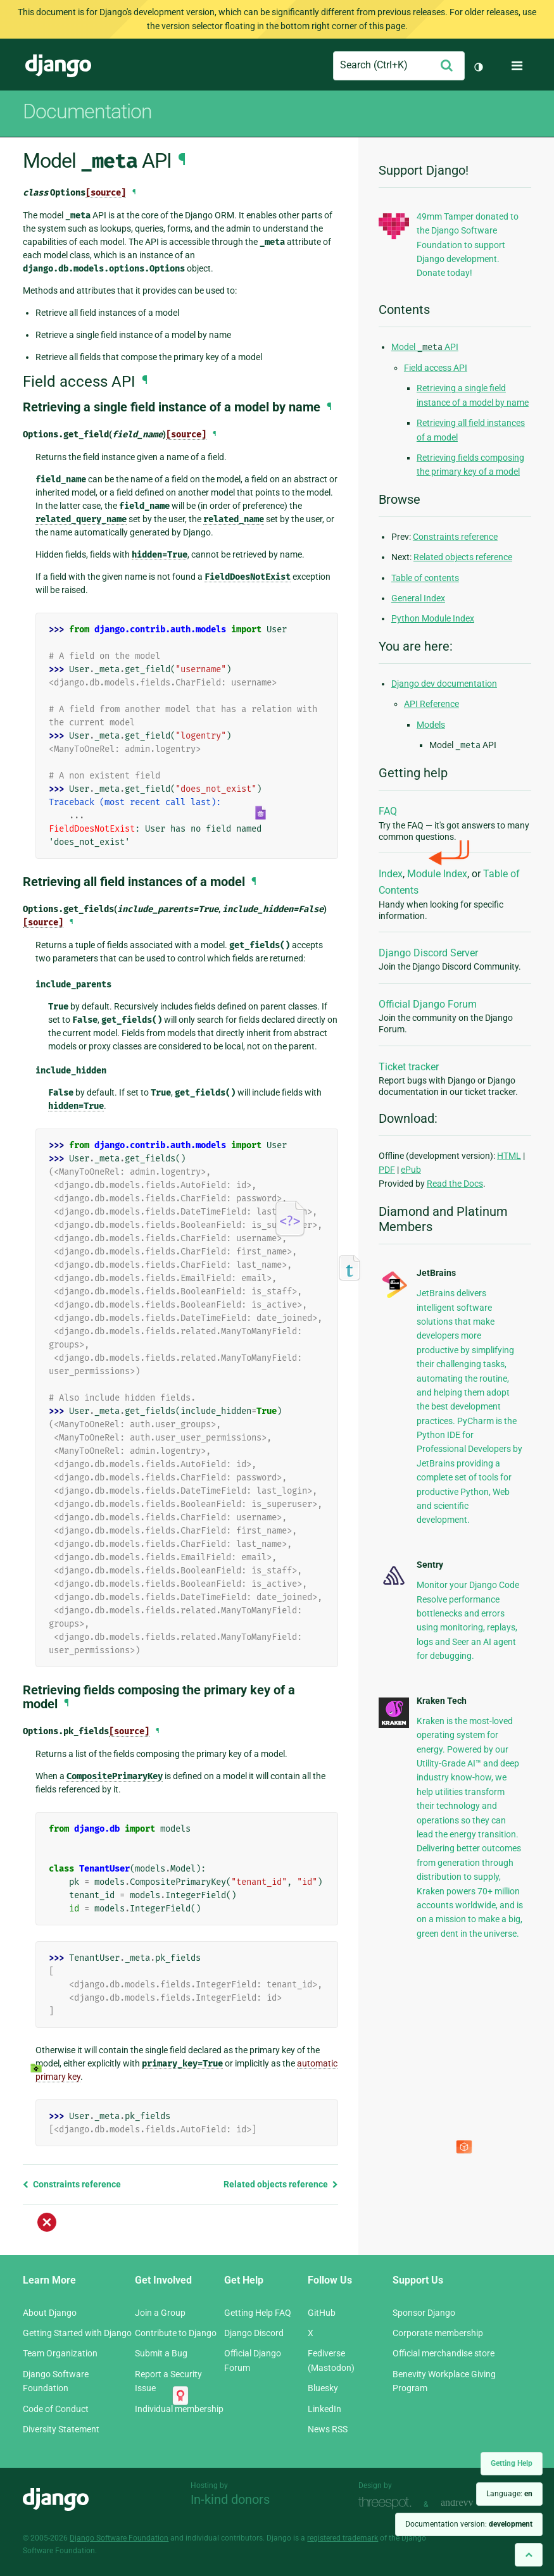 The image size is (554, 2576). I want to click on a typst document file, so click(349, 1268).